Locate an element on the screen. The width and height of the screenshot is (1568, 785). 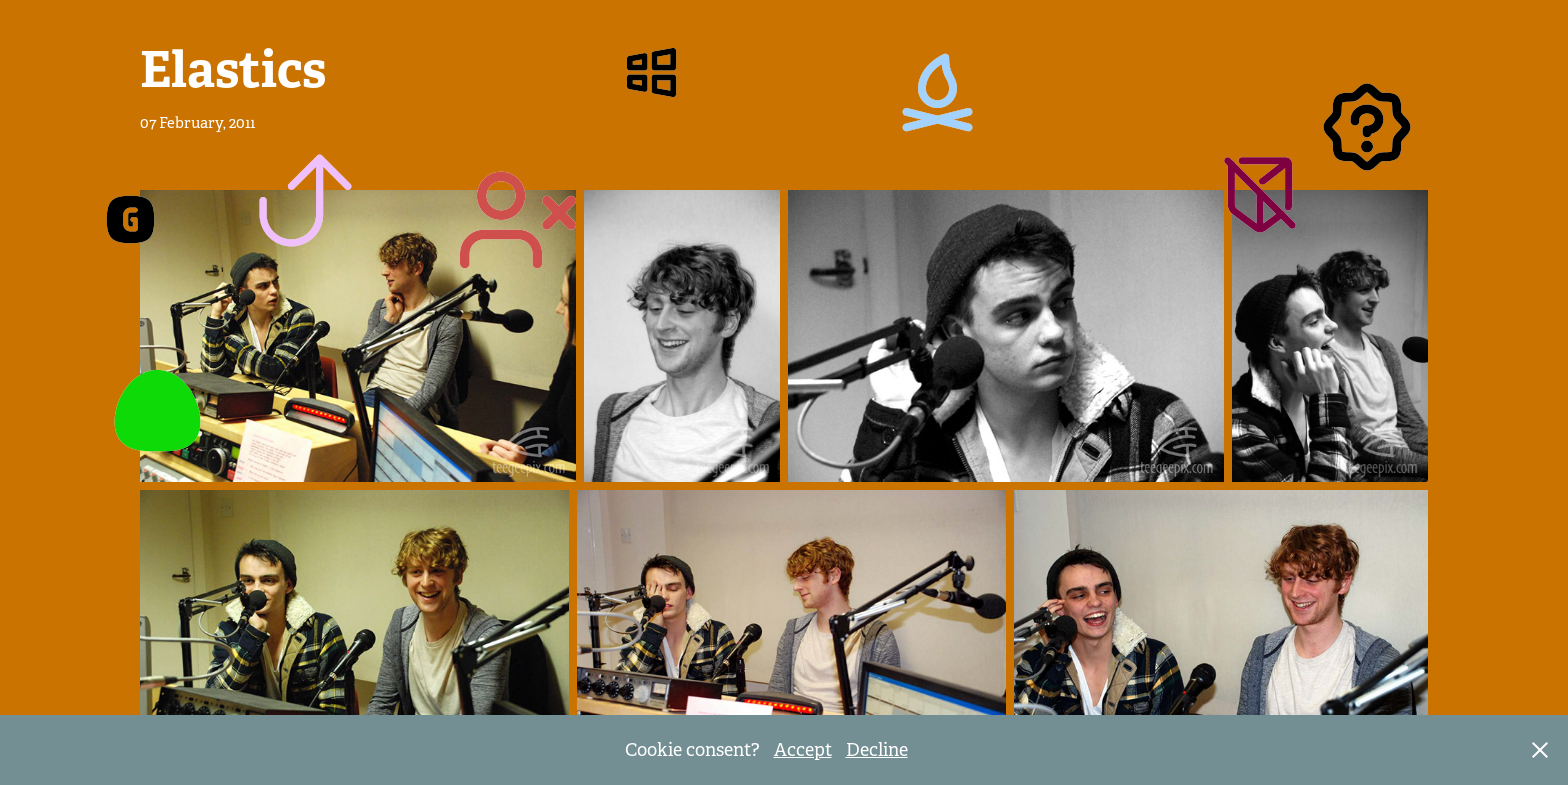
google or gmail app shortcut is located at coordinates (130, 219).